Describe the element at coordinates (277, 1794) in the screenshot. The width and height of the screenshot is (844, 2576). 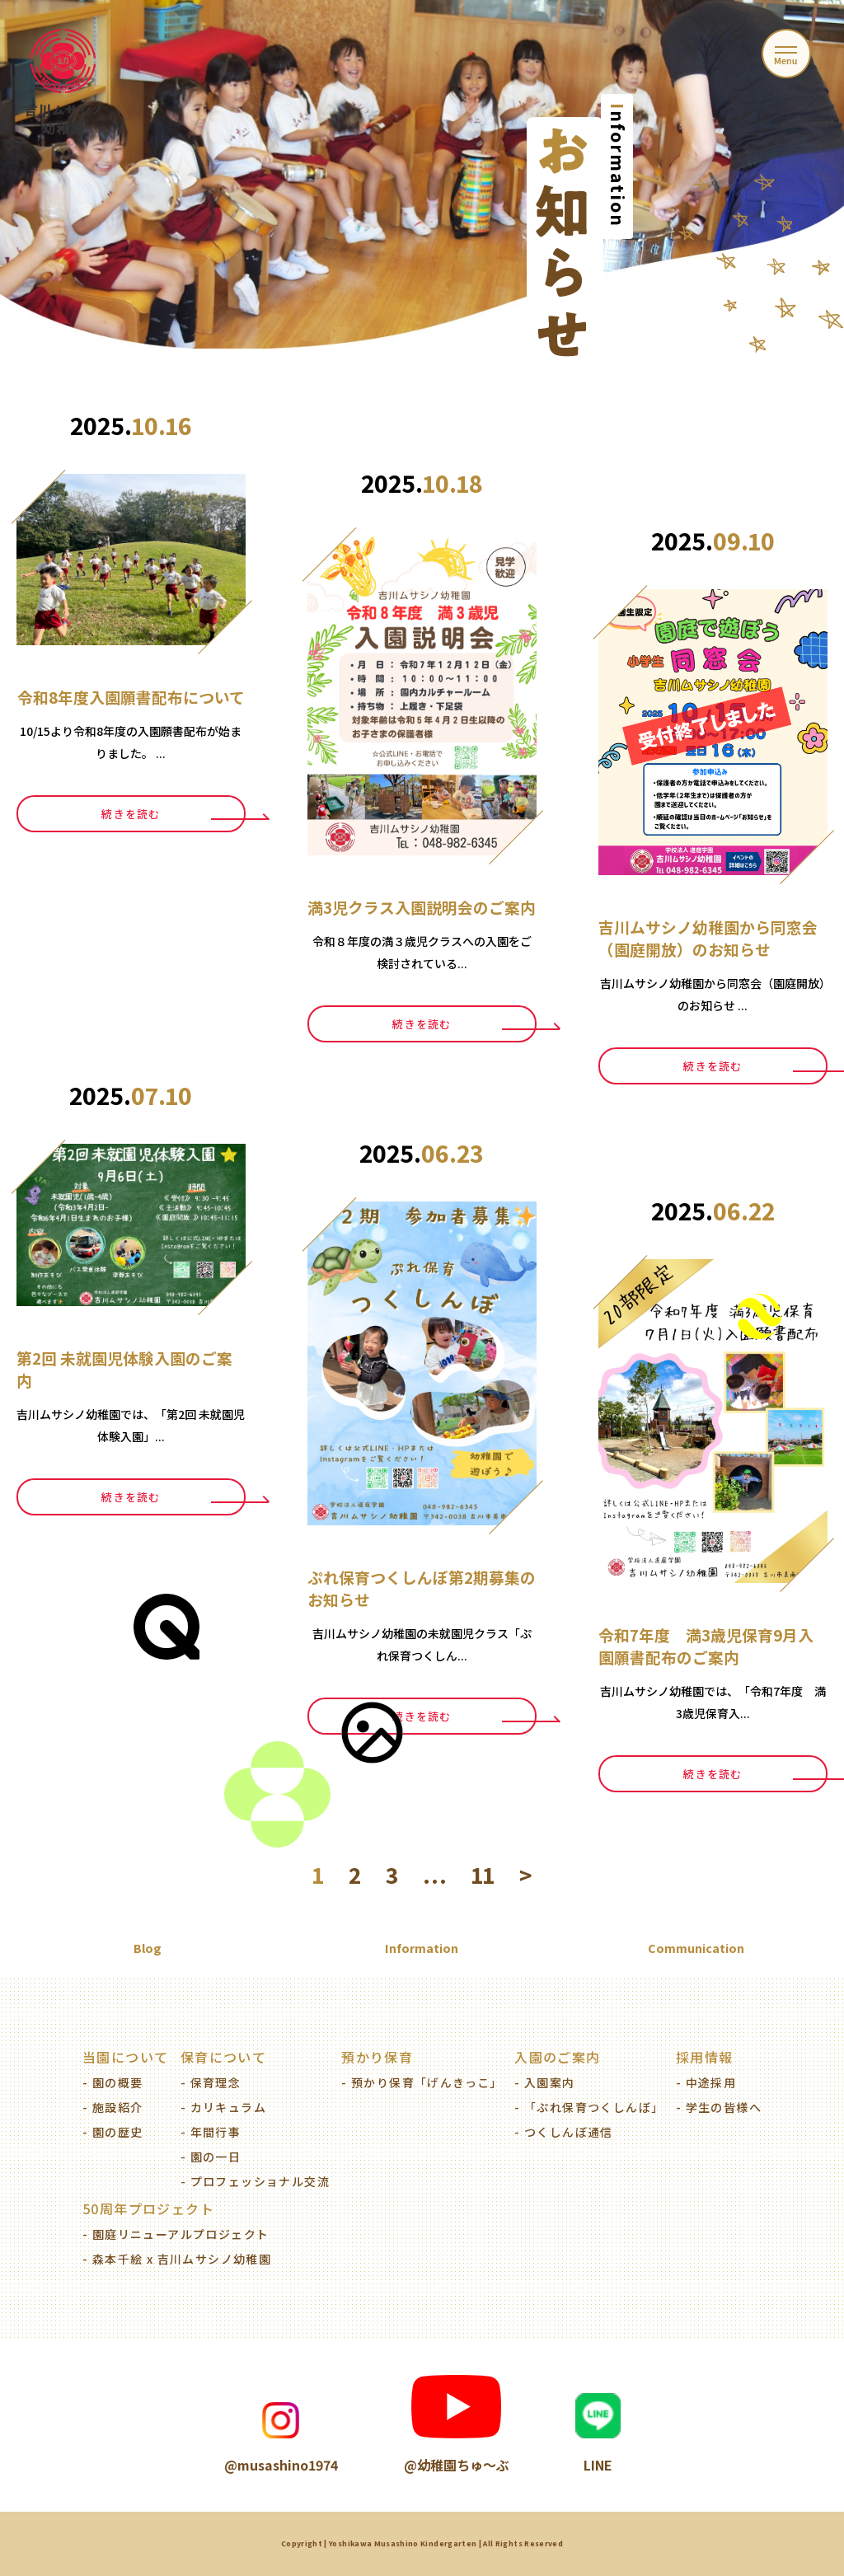
I see `Merck pharmaceutical company logo` at that location.